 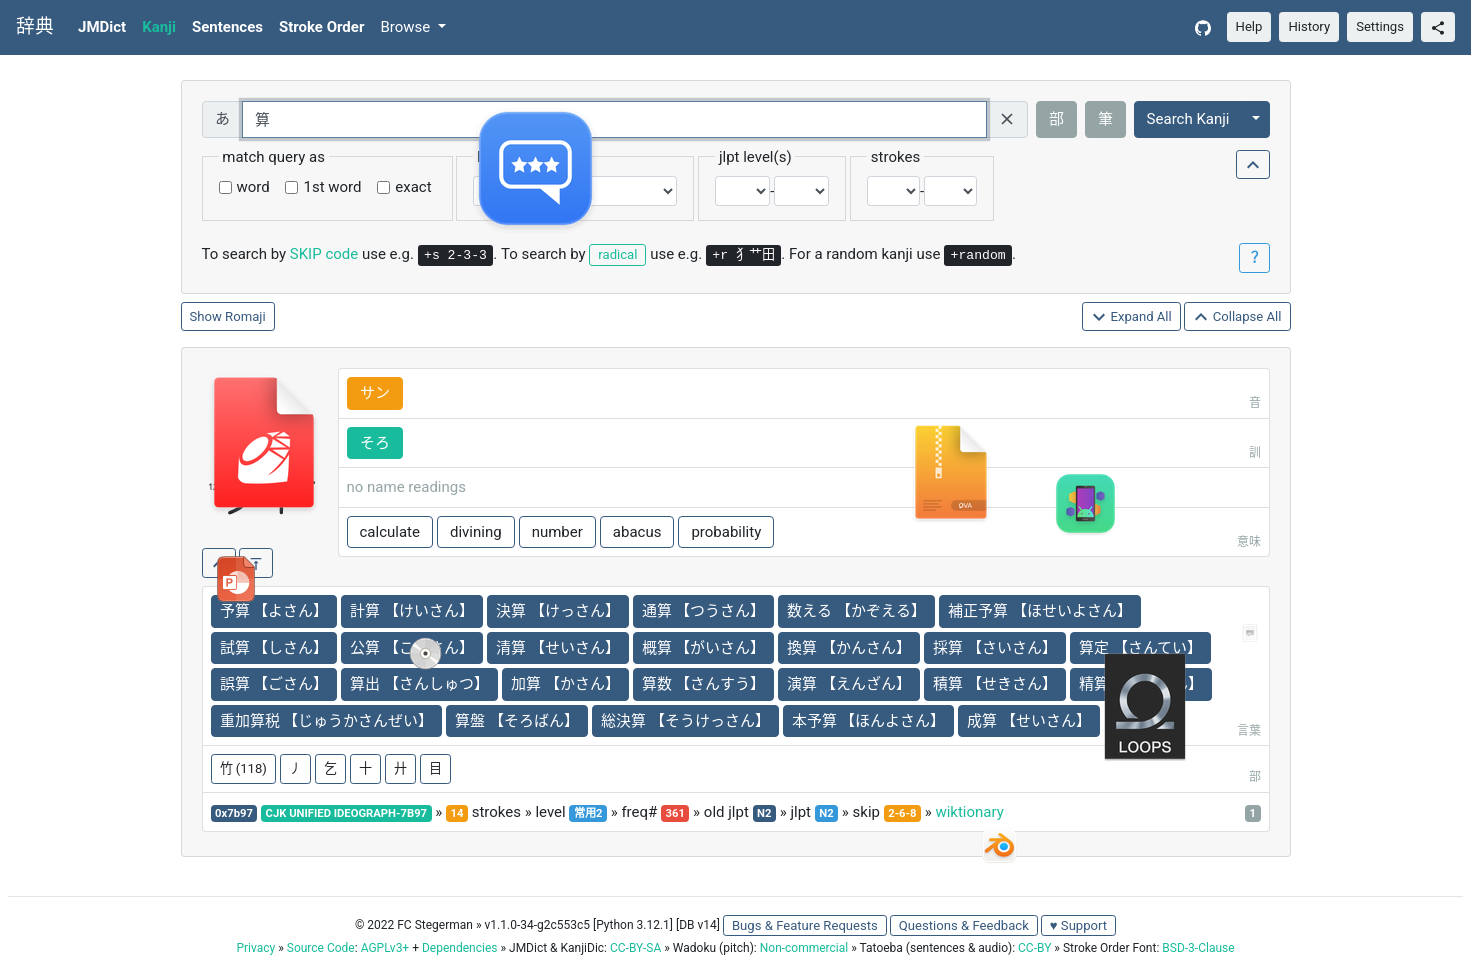 What do you see at coordinates (535, 170) in the screenshot?
I see `submit feedback or ratings` at bounding box center [535, 170].